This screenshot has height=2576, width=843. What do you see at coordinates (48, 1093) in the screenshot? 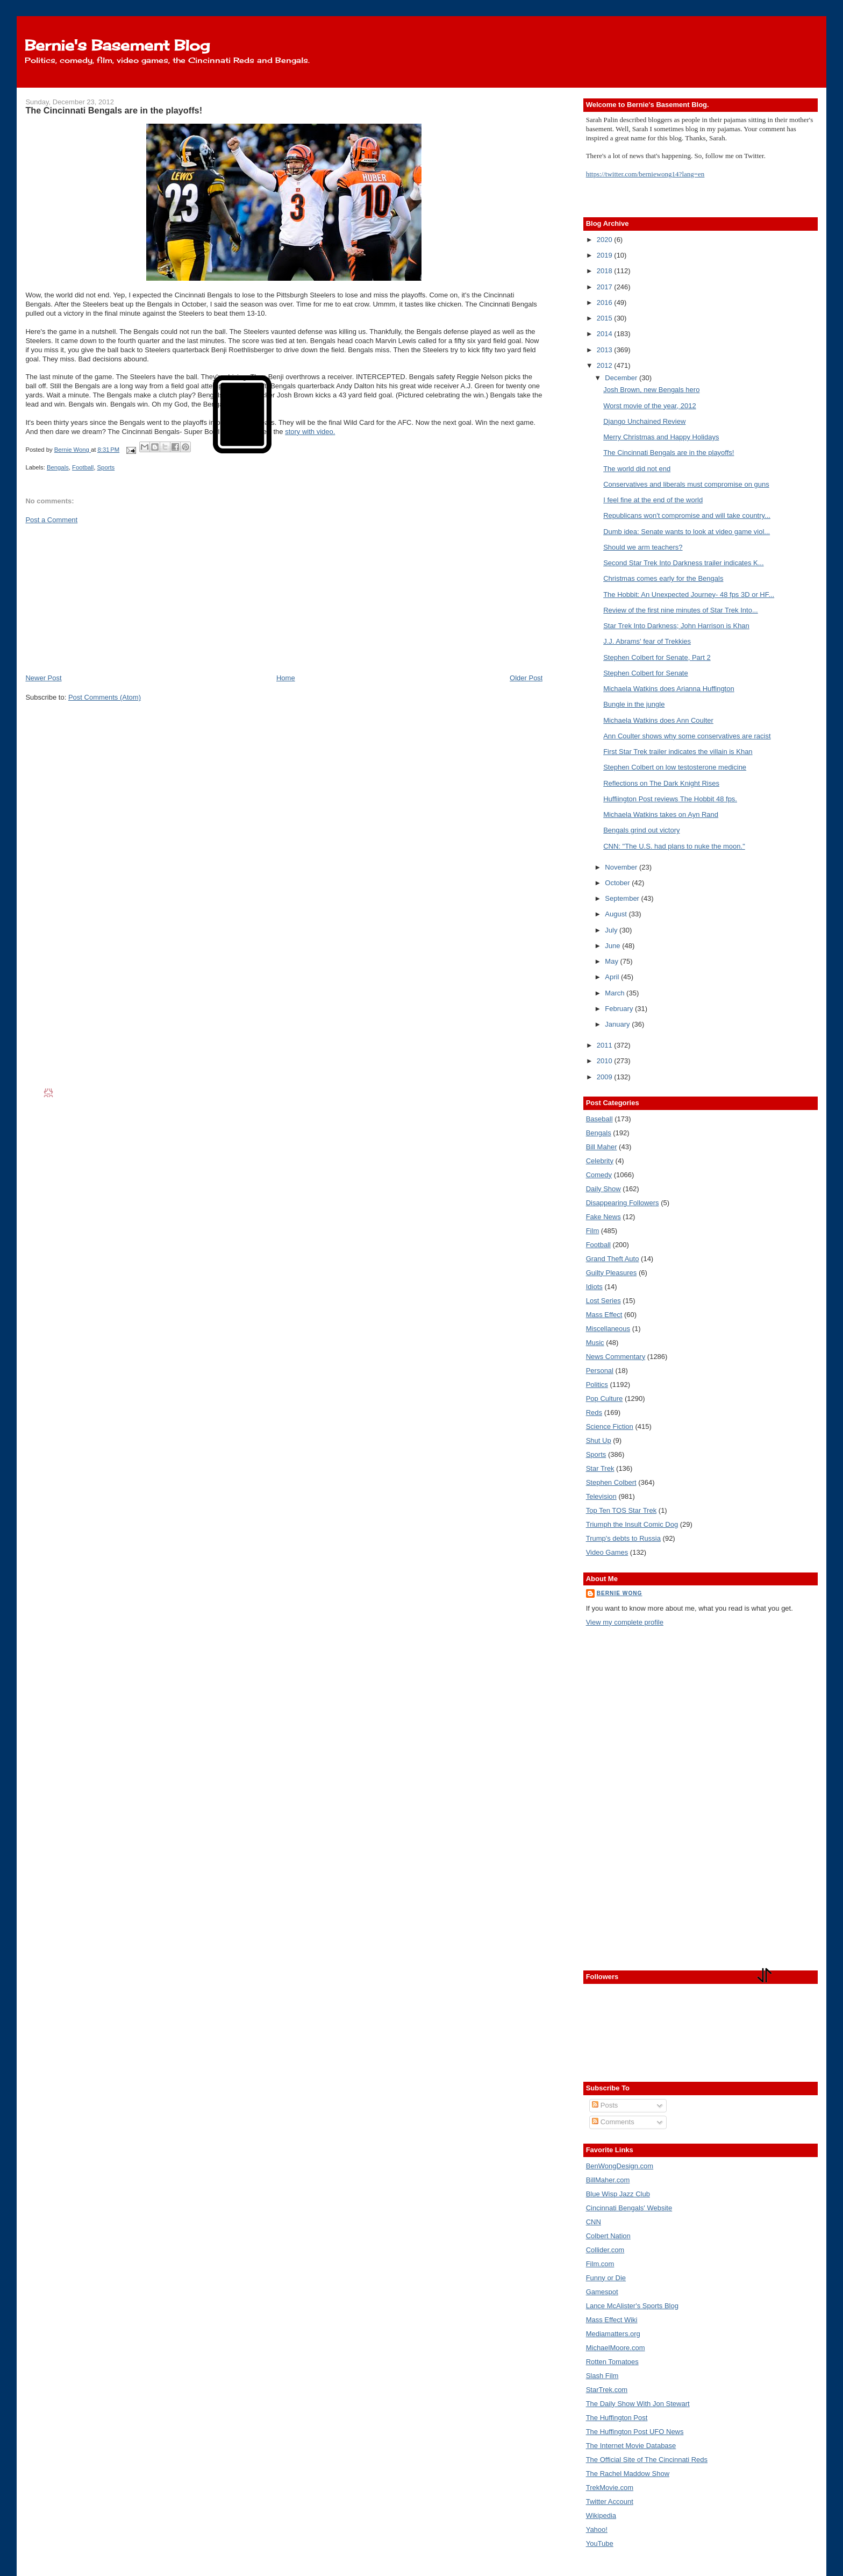
I see `access theater or cinema listings` at bounding box center [48, 1093].